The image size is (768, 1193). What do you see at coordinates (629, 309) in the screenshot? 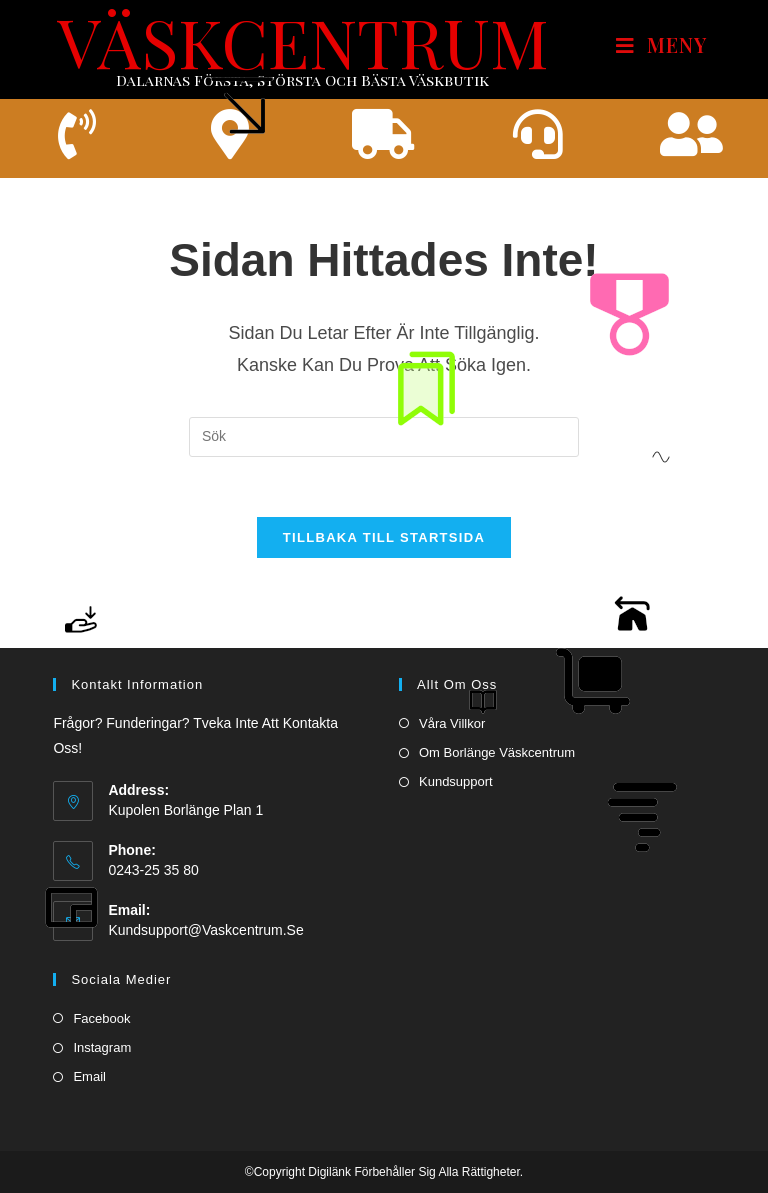
I see `view achievements or awards` at bounding box center [629, 309].